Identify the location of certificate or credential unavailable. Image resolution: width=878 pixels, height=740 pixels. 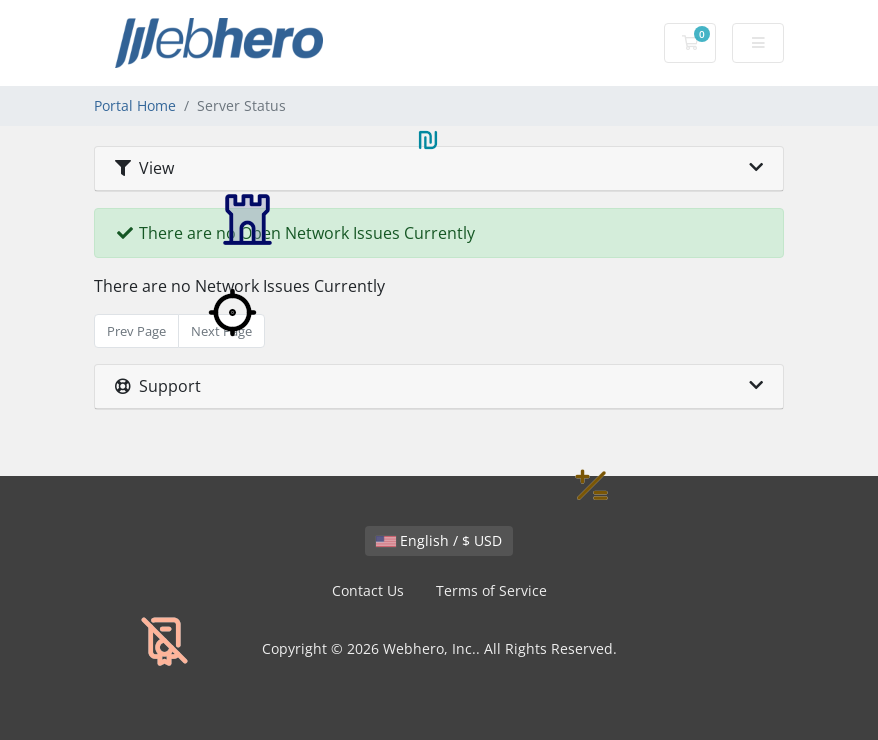
(164, 640).